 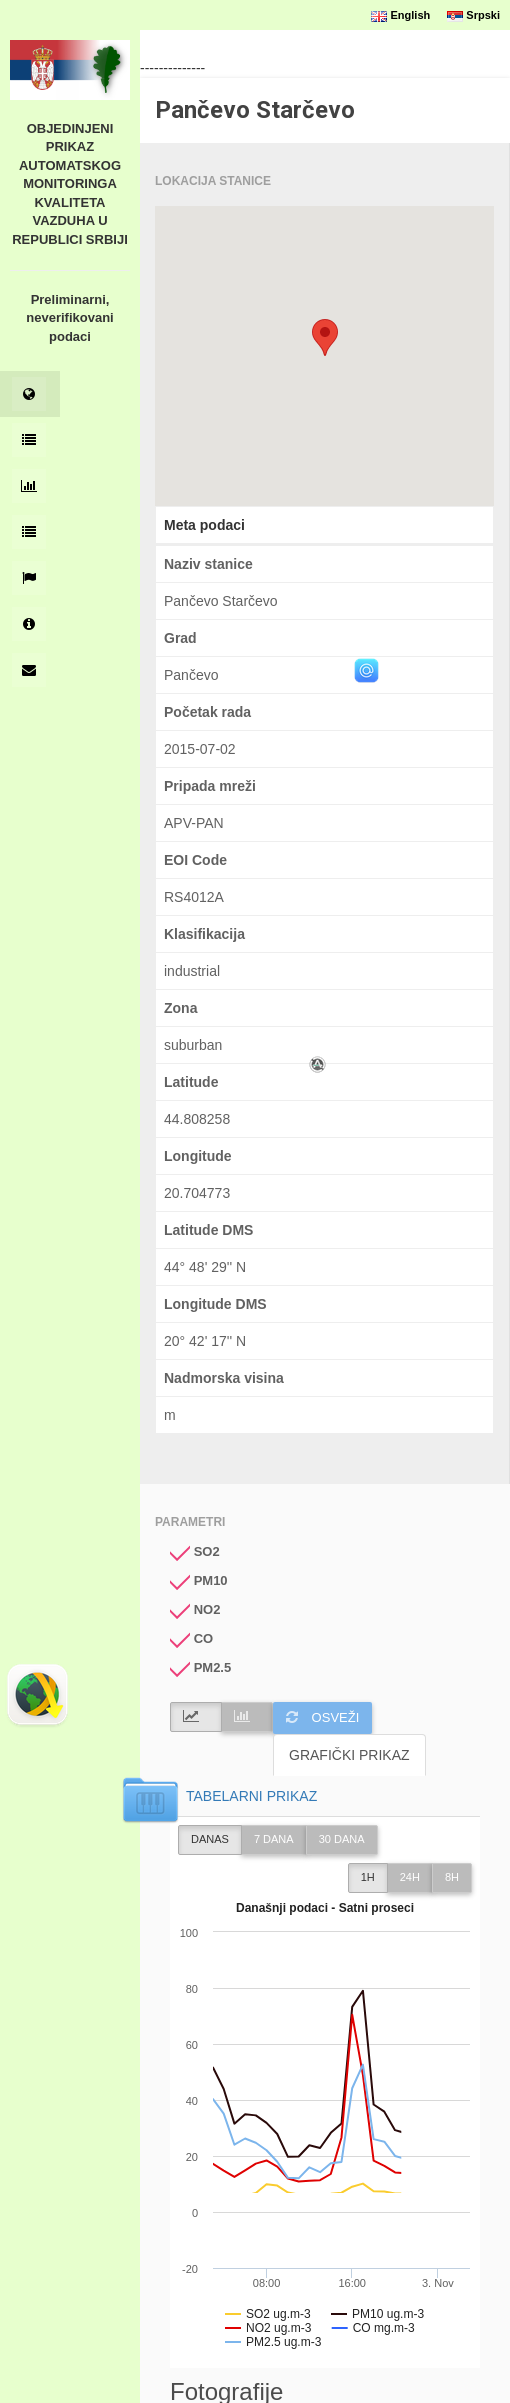 I want to click on open the software updater application, so click(x=317, y=1064).